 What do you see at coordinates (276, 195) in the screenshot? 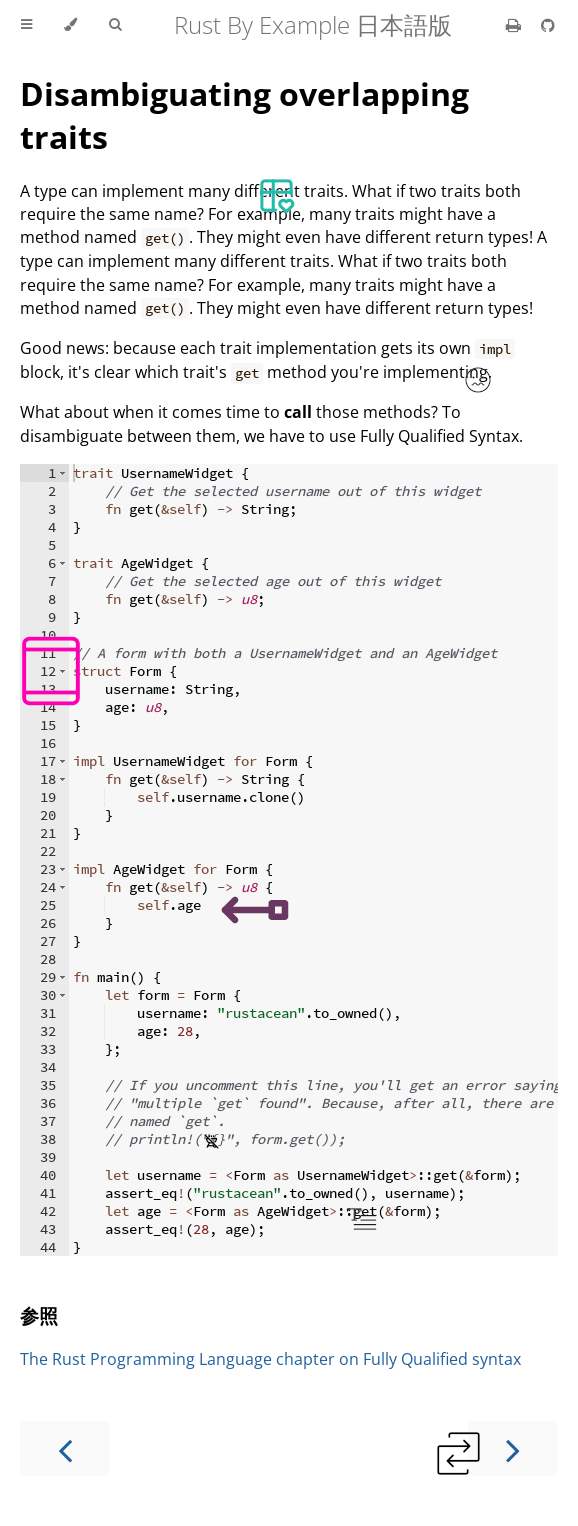
I see `add table to favorites` at bounding box center [276, 195].